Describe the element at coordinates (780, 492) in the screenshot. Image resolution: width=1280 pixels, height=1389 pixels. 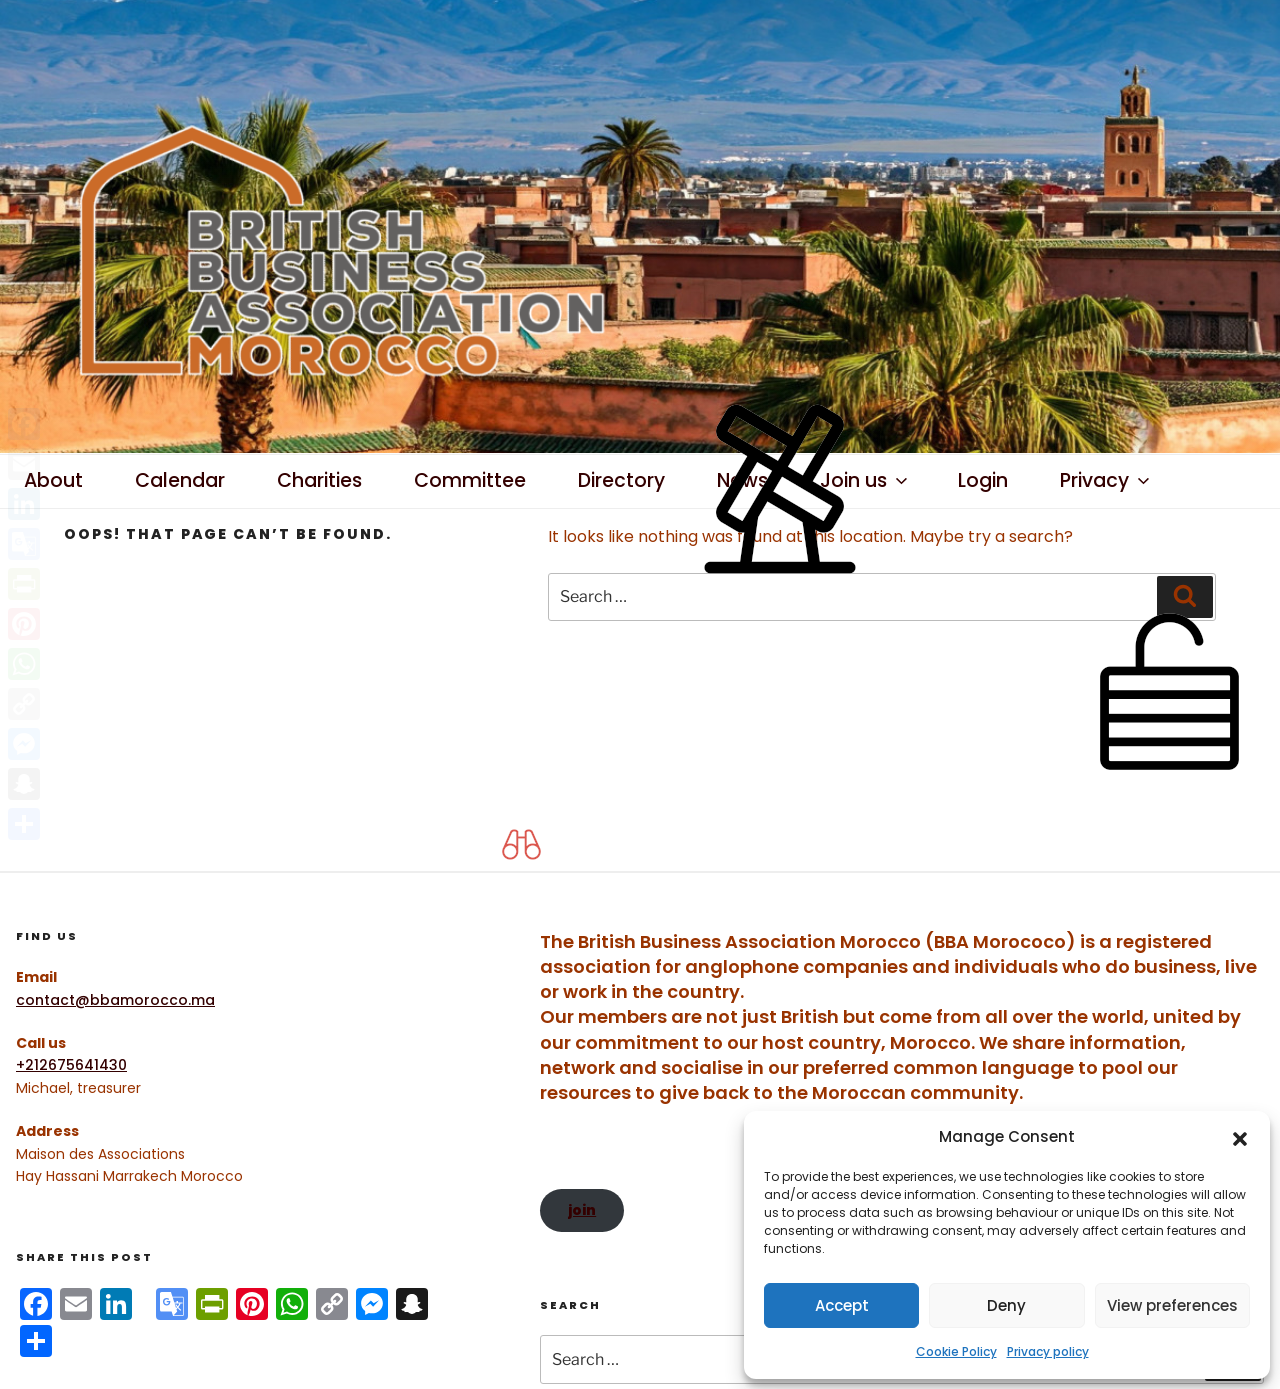
I see `indicates wind or renewable energy settings` at that location.